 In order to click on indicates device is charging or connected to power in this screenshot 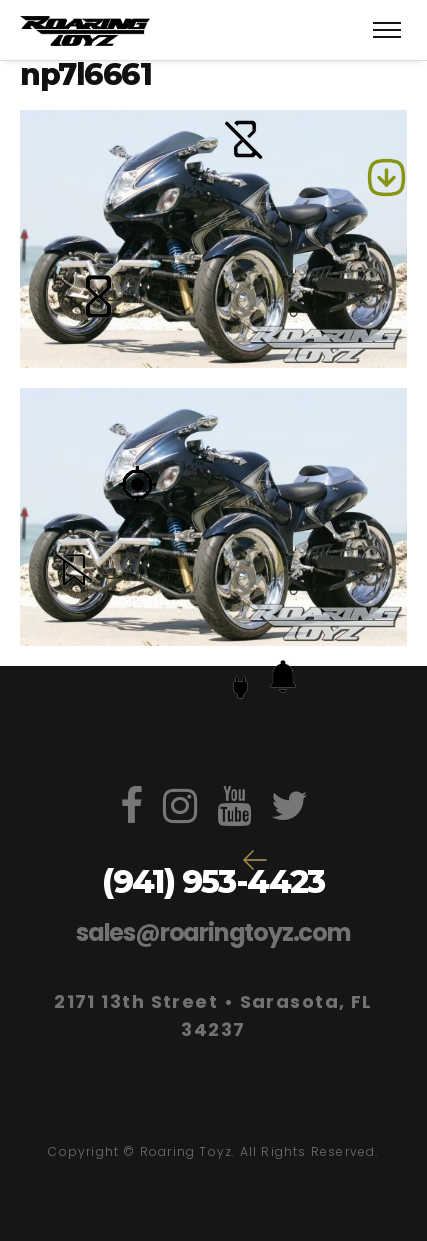, I will do `click(240, 687)`.